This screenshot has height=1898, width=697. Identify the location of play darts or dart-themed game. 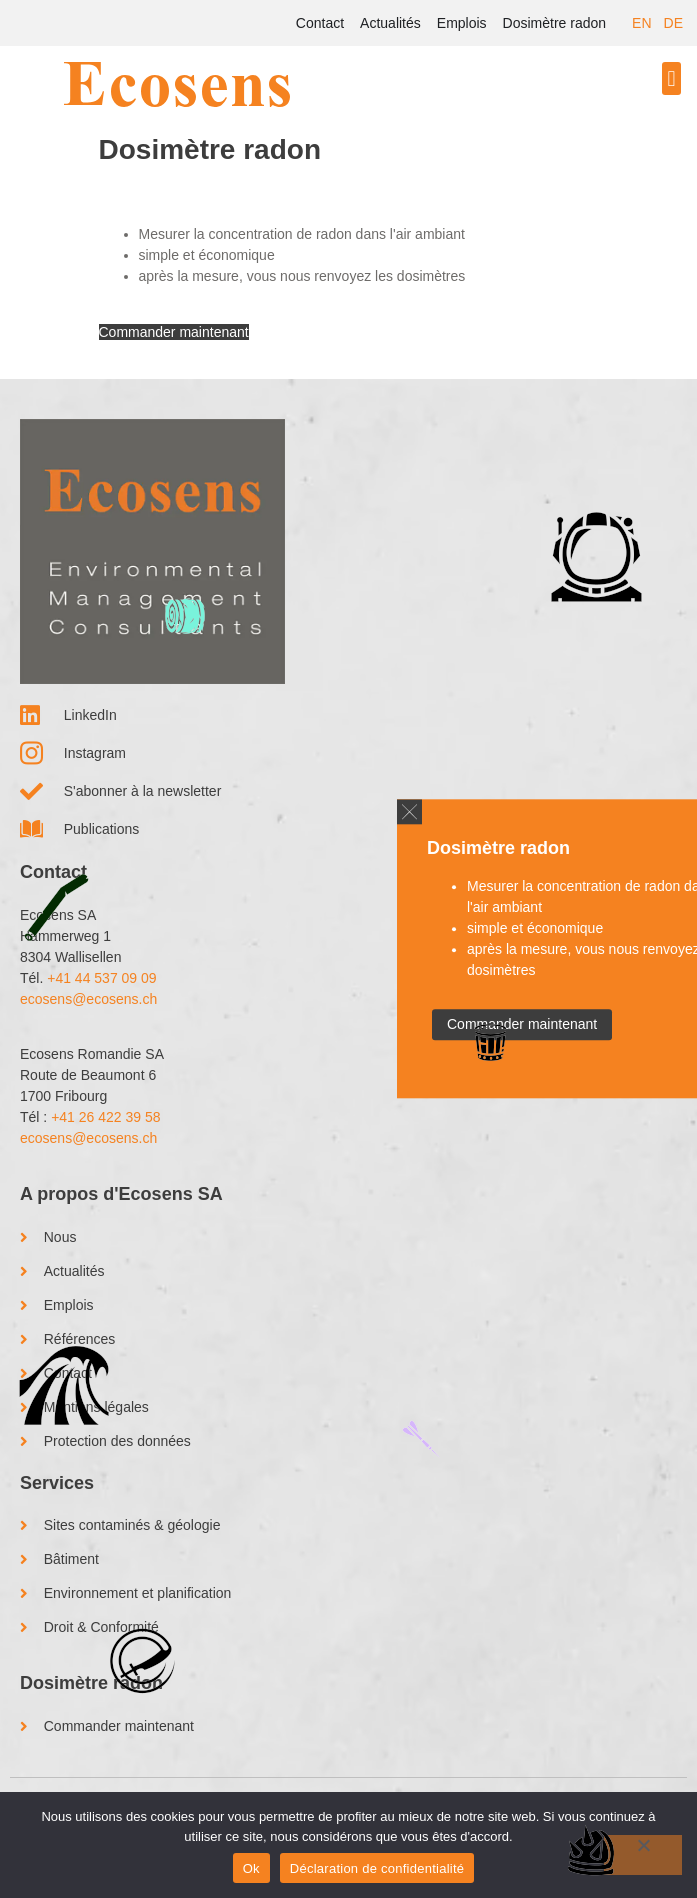
(421, 1439).